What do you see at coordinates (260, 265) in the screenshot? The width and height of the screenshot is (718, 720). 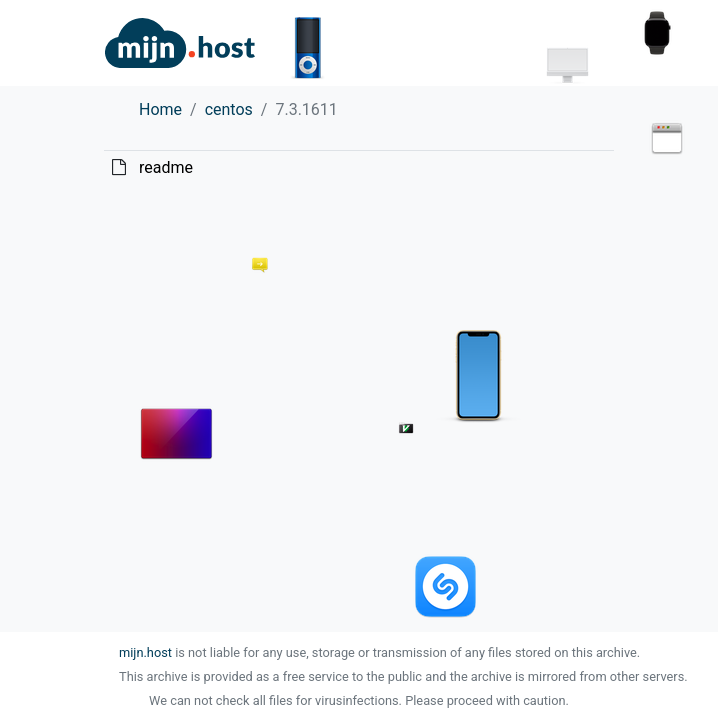 I see `user status: away or stepped out` at bounding box center [260, 265].